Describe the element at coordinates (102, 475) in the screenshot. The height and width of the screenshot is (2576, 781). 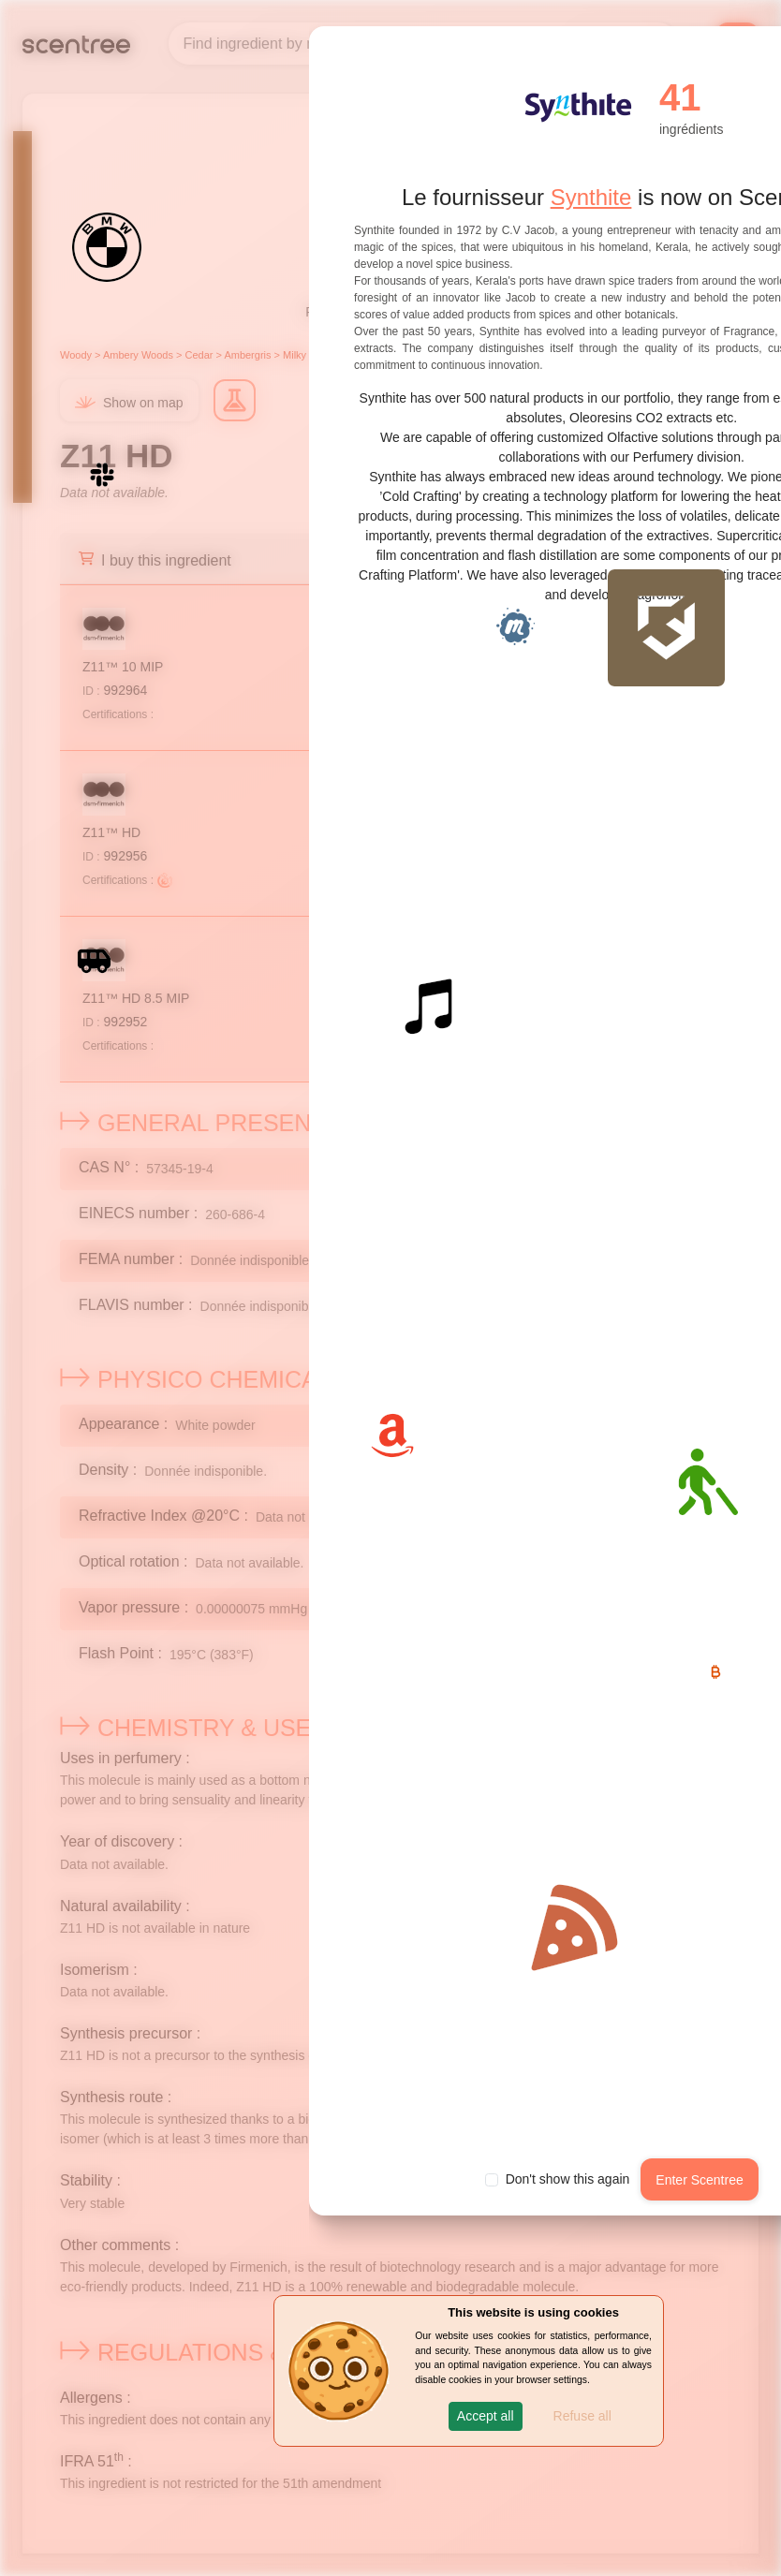
I see `open Slack messaging app` at that location.